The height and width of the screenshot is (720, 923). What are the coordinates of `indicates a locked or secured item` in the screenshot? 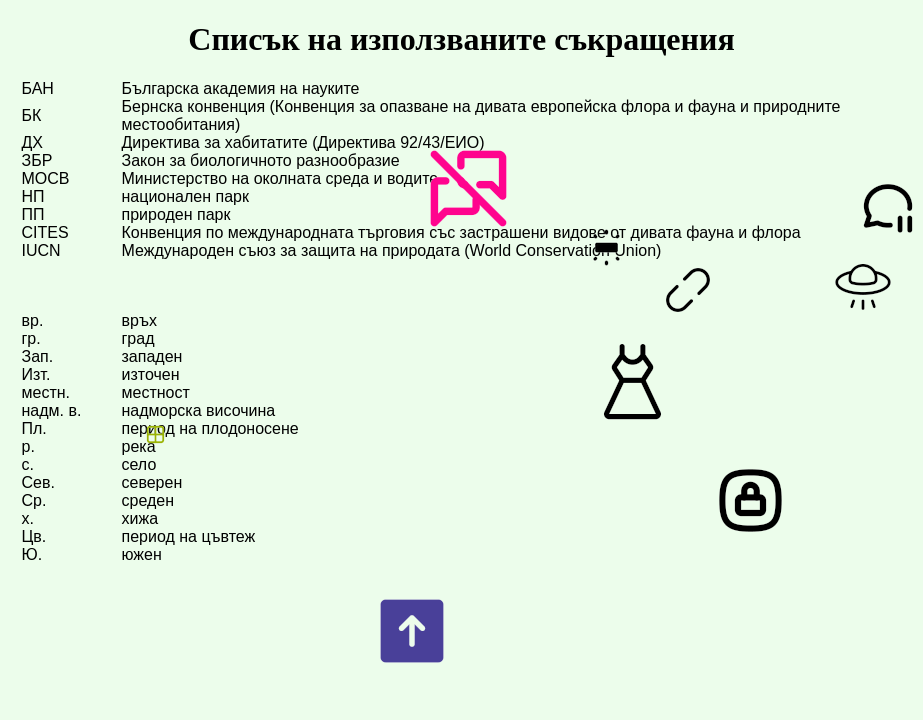 It's located at (750, 500).